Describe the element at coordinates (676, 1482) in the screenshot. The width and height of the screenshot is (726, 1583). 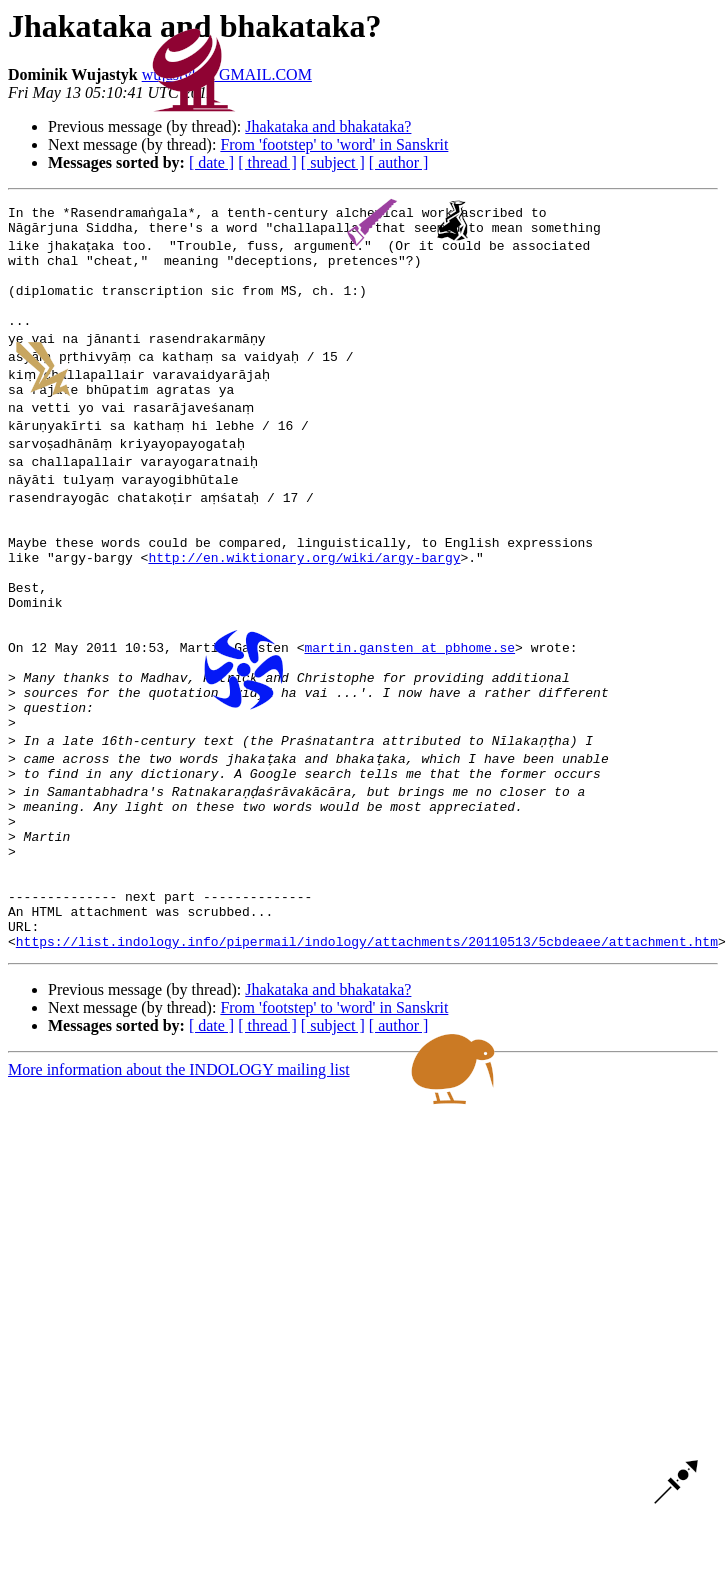
I see `oden food item in a cooking or food-themed game` at that location.